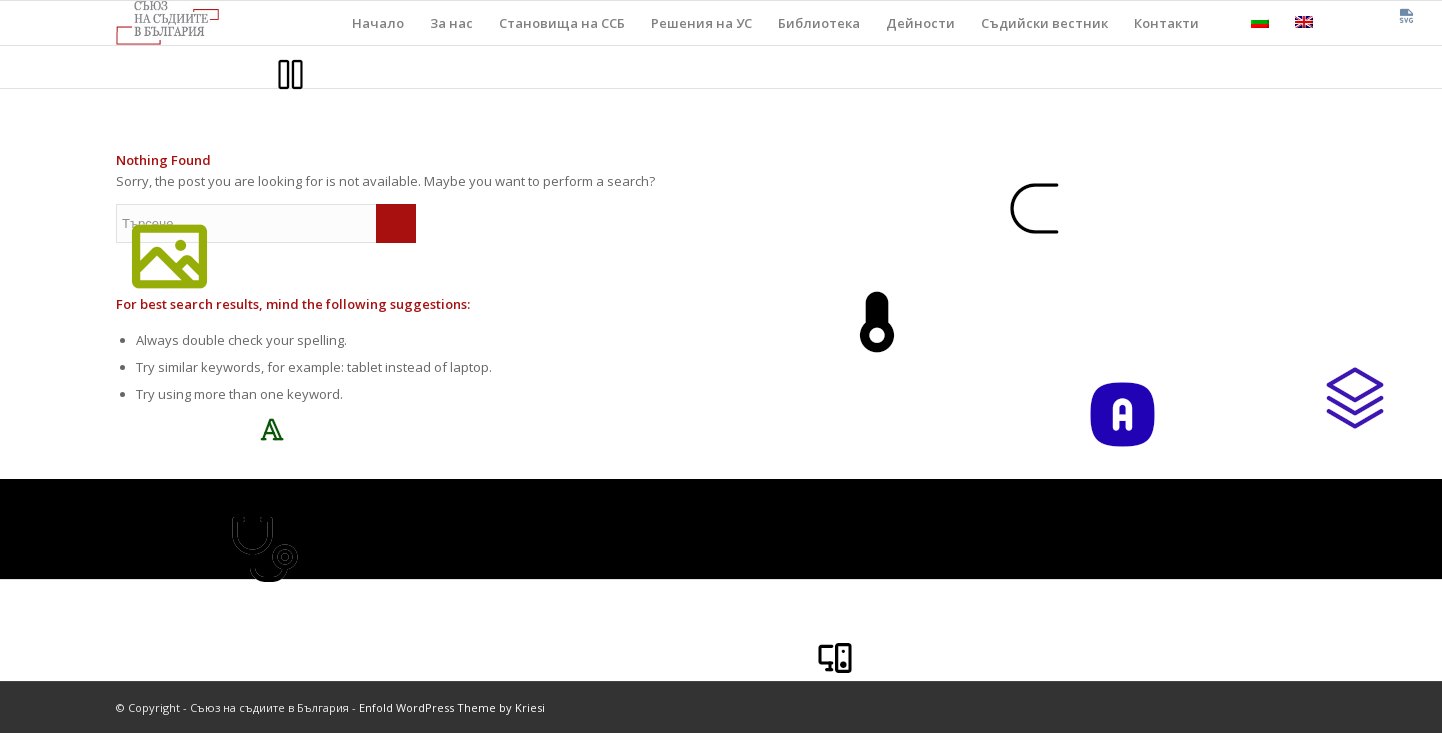 Image resolution: width=1442 pixels, height=733 pixels. Describe the element at coordinates (835, 658) in the screenshot. I see `view connected devices` at that location.